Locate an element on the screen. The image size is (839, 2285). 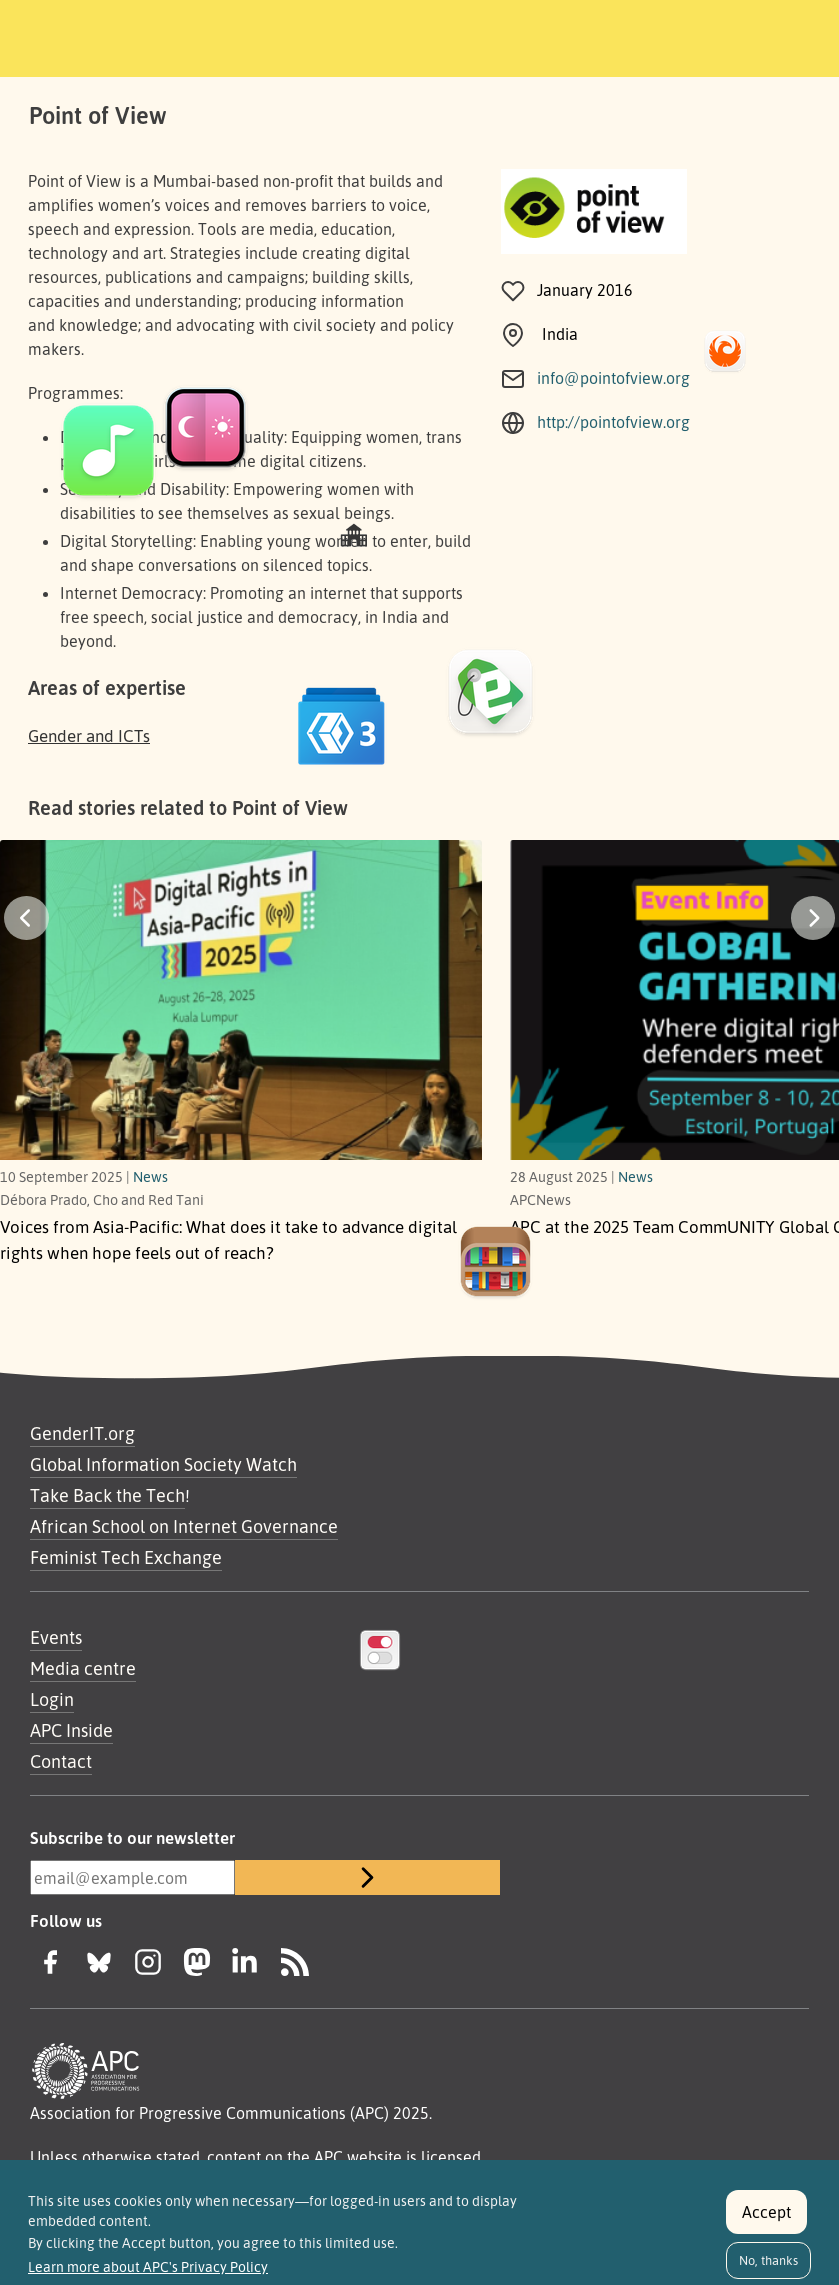
open juk music player app is located at coordinates (108, 450).